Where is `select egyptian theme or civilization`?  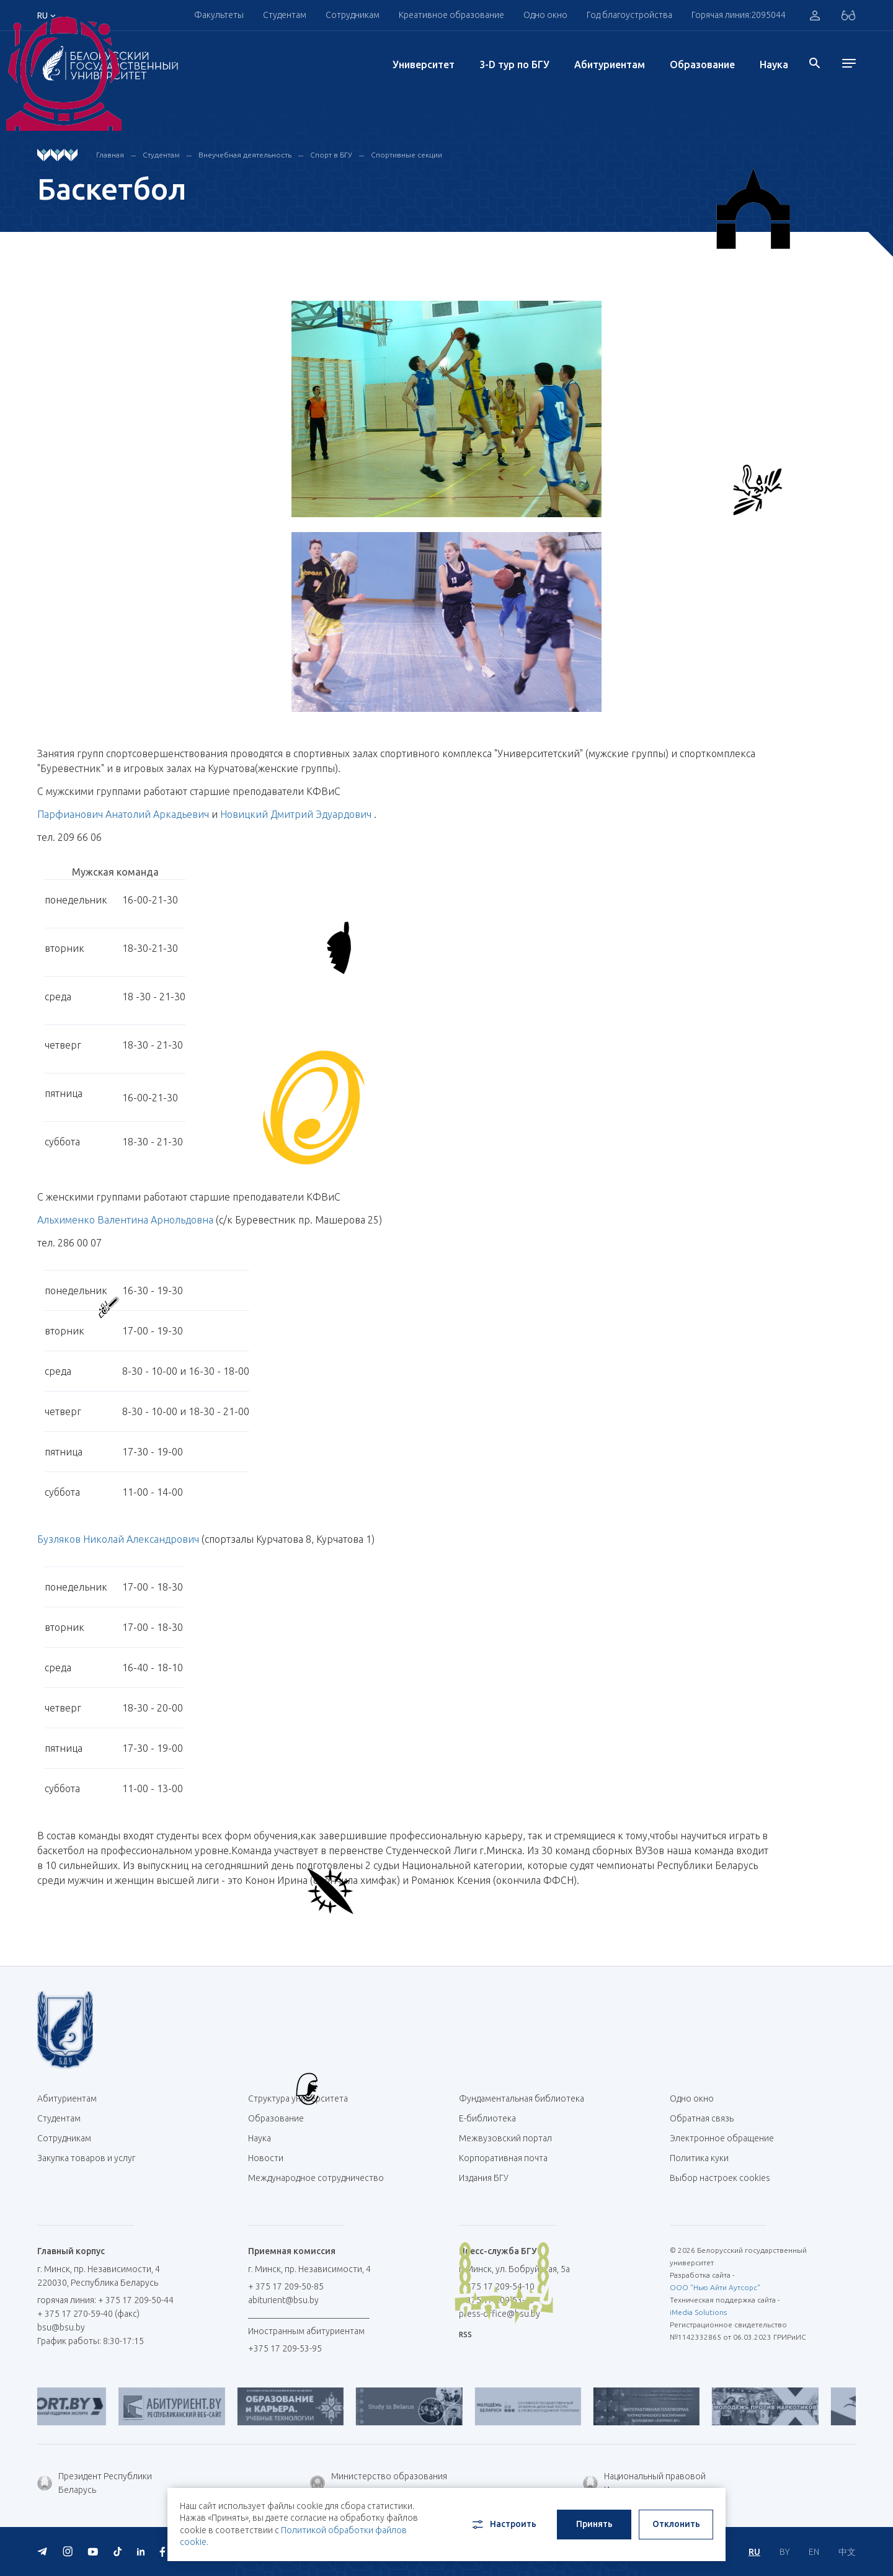 select egyptian theme or civilization is located at coordinates (307, 2089).